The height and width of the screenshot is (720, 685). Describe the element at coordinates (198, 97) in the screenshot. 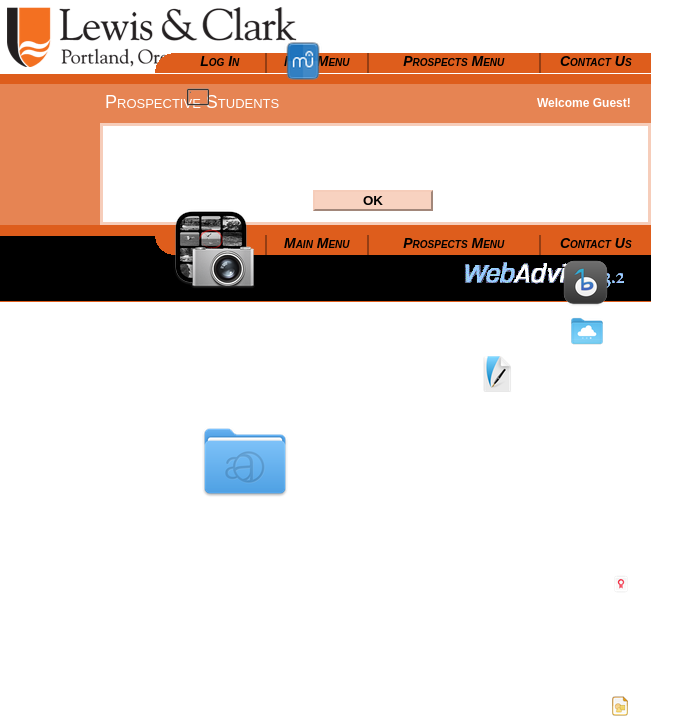

I see `indicates tablet device connected` at that location.